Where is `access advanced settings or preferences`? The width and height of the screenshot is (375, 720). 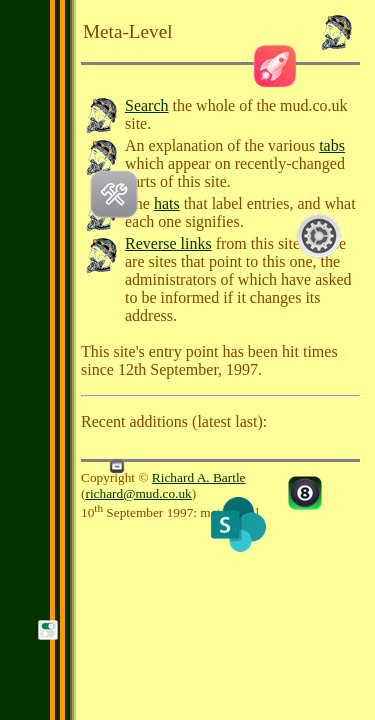
access advanced settings or preferences is located at coordinates (114, 195).